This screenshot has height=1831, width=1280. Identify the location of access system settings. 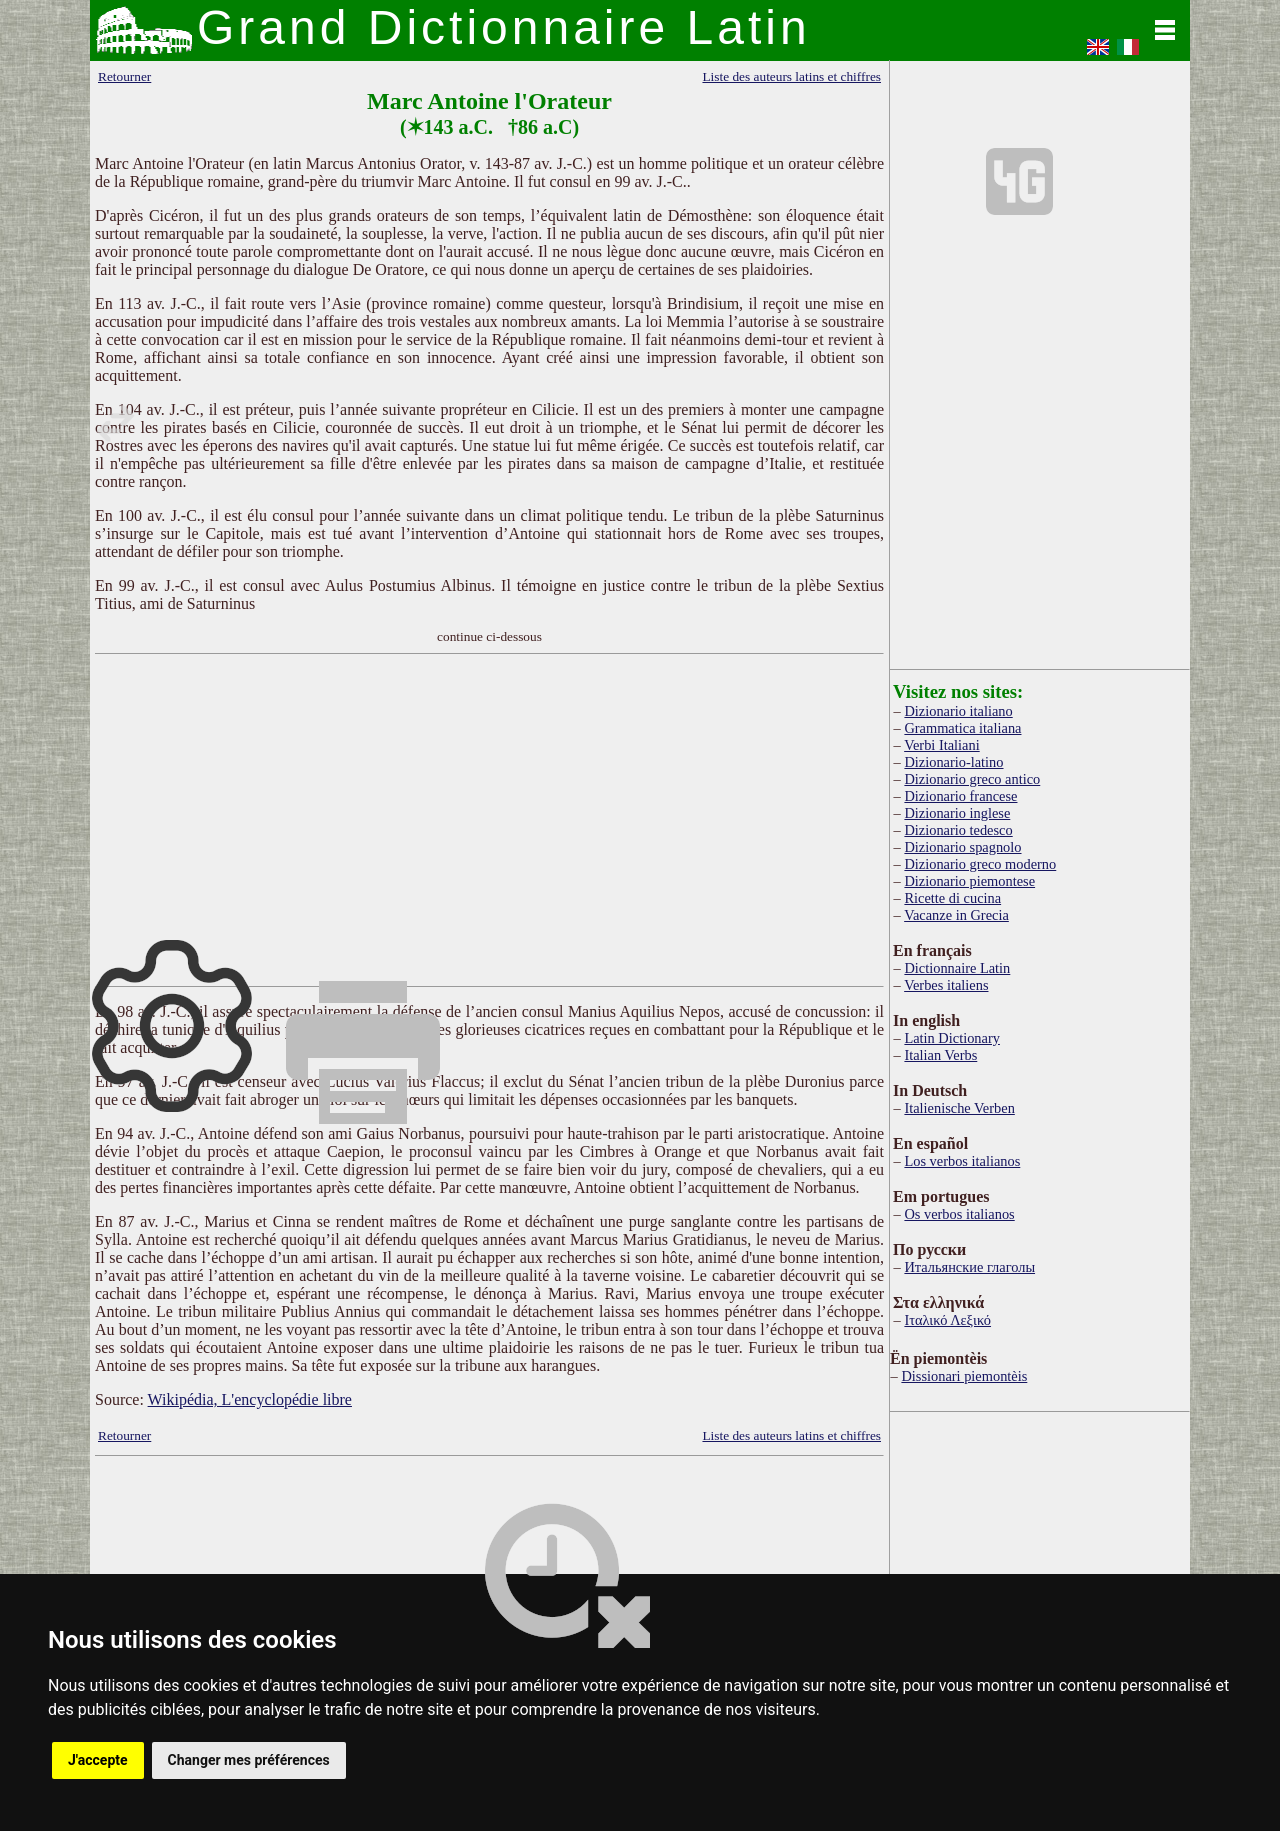
(172, 1026).